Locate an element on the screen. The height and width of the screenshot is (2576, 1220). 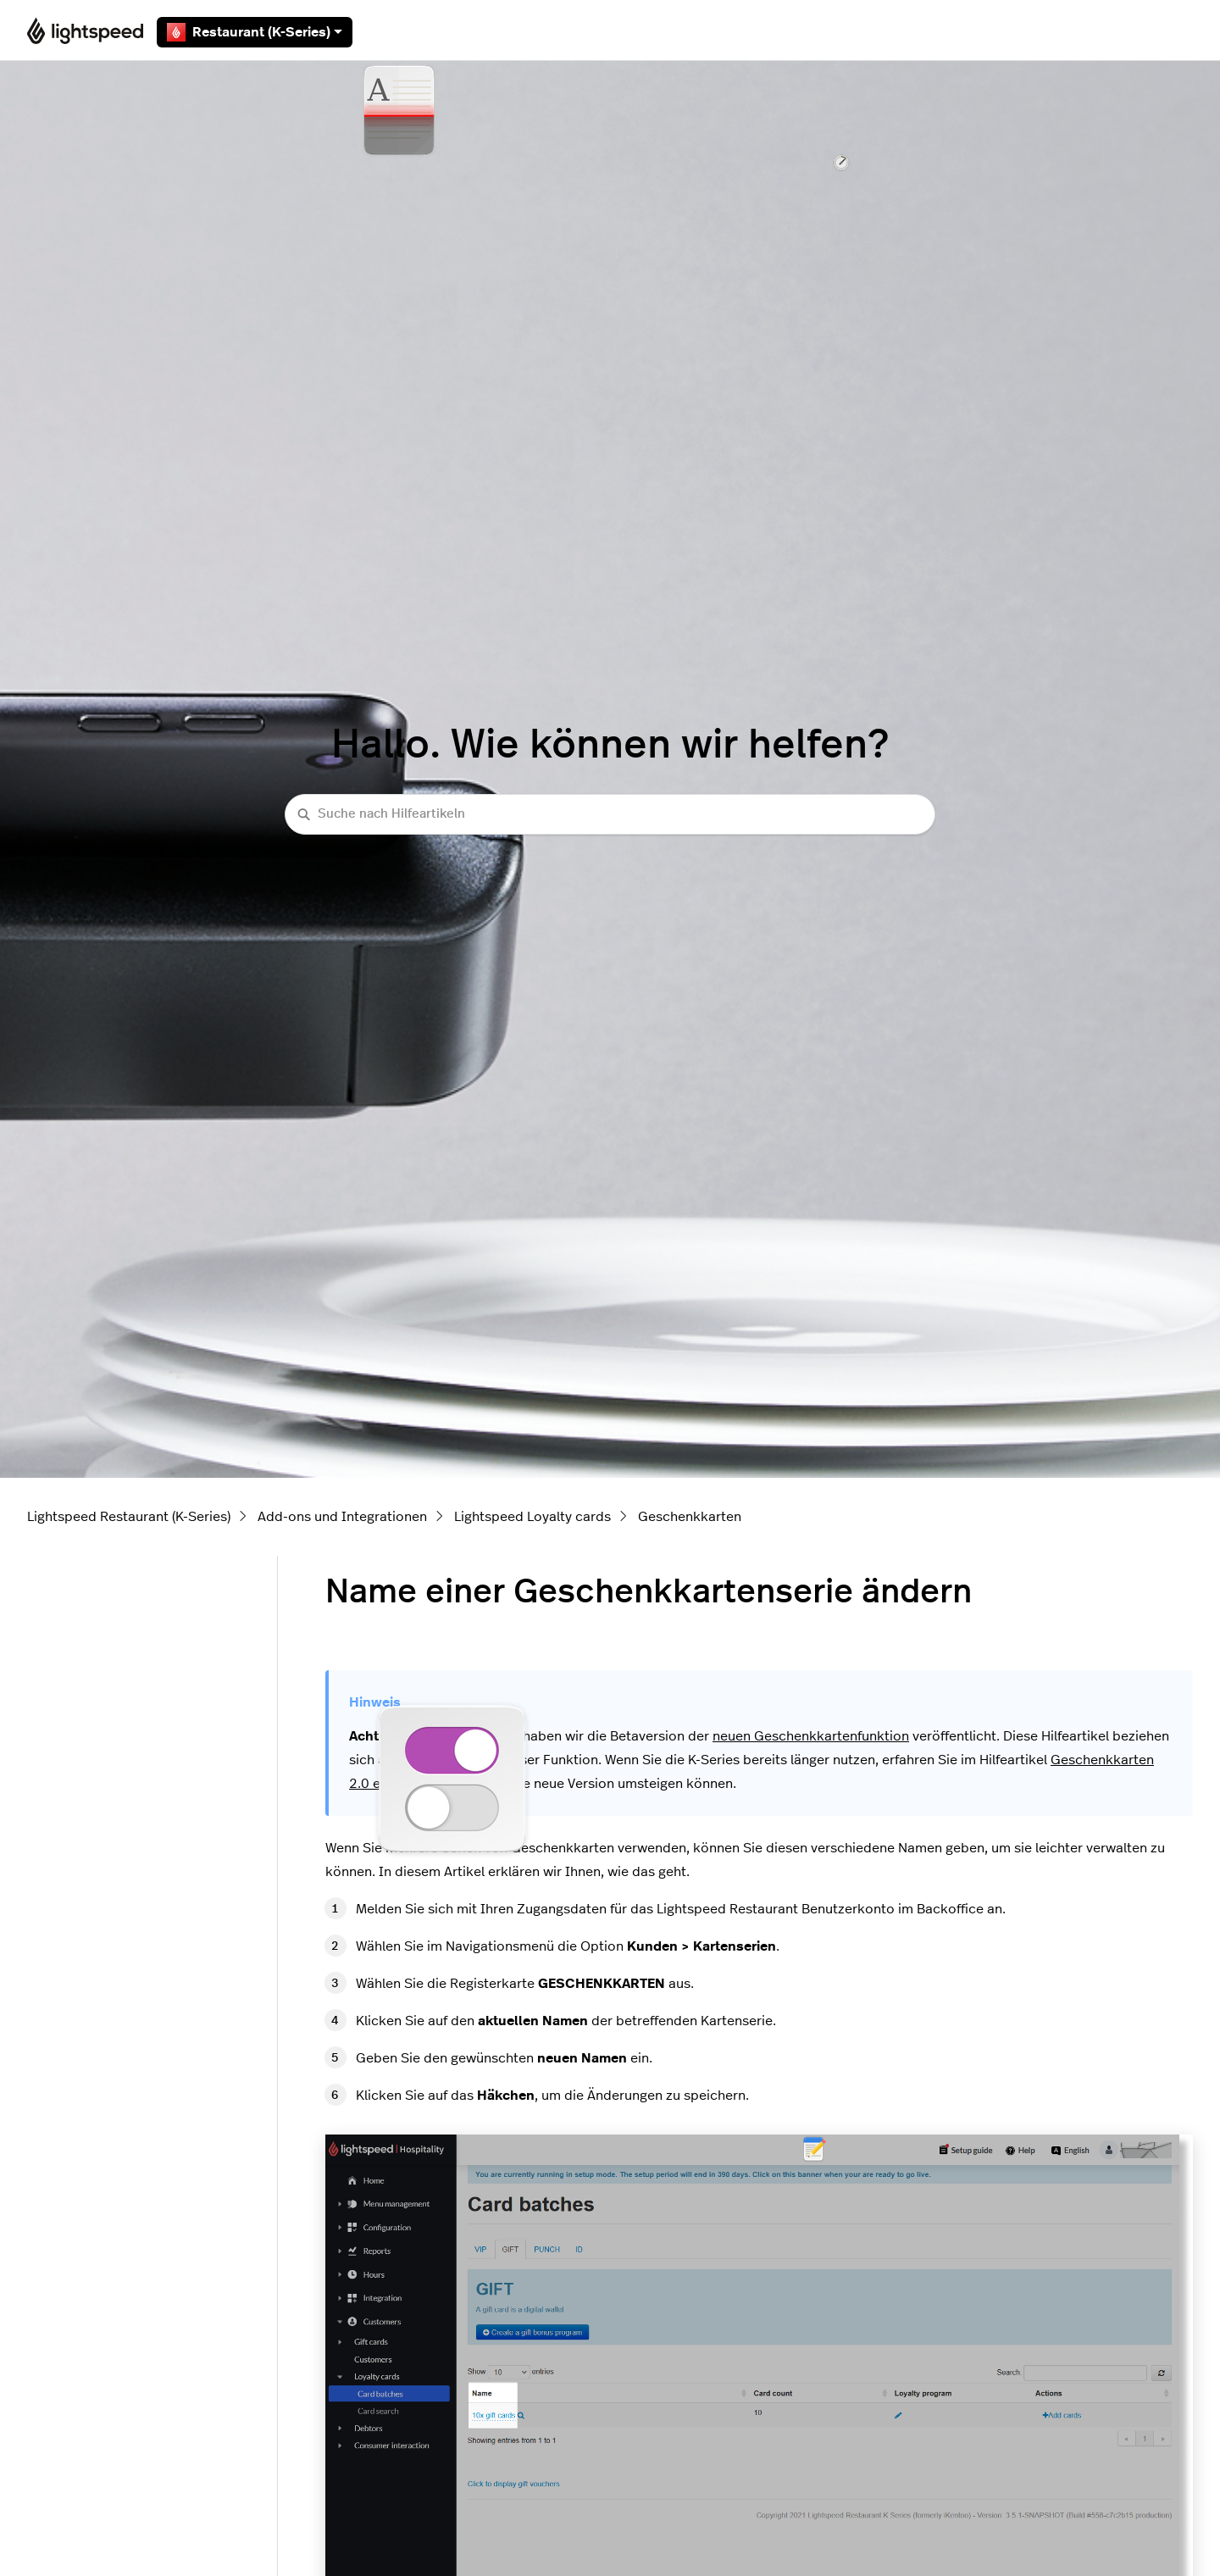
open simple scan document scanner app is located at coordinates (399, 110).